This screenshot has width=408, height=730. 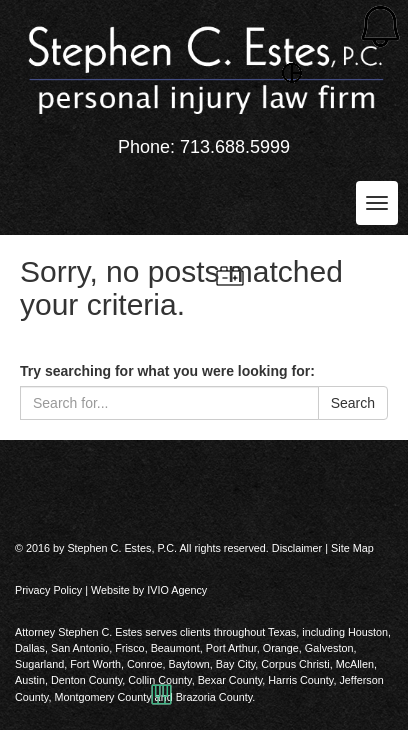 What do you see at coordinates (292, 73) in the screenshot?
I see `view data breakdown or statistics` at bounding box center [292, 73].